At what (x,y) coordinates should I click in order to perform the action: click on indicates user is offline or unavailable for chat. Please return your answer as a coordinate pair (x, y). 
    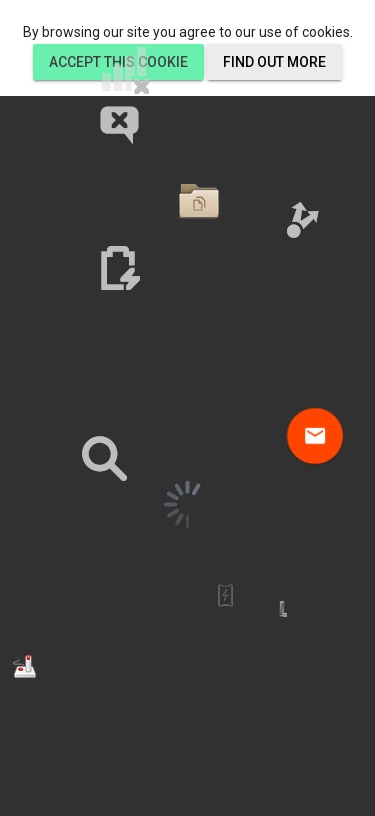
    Looking at the image, I should click on (119, 125).